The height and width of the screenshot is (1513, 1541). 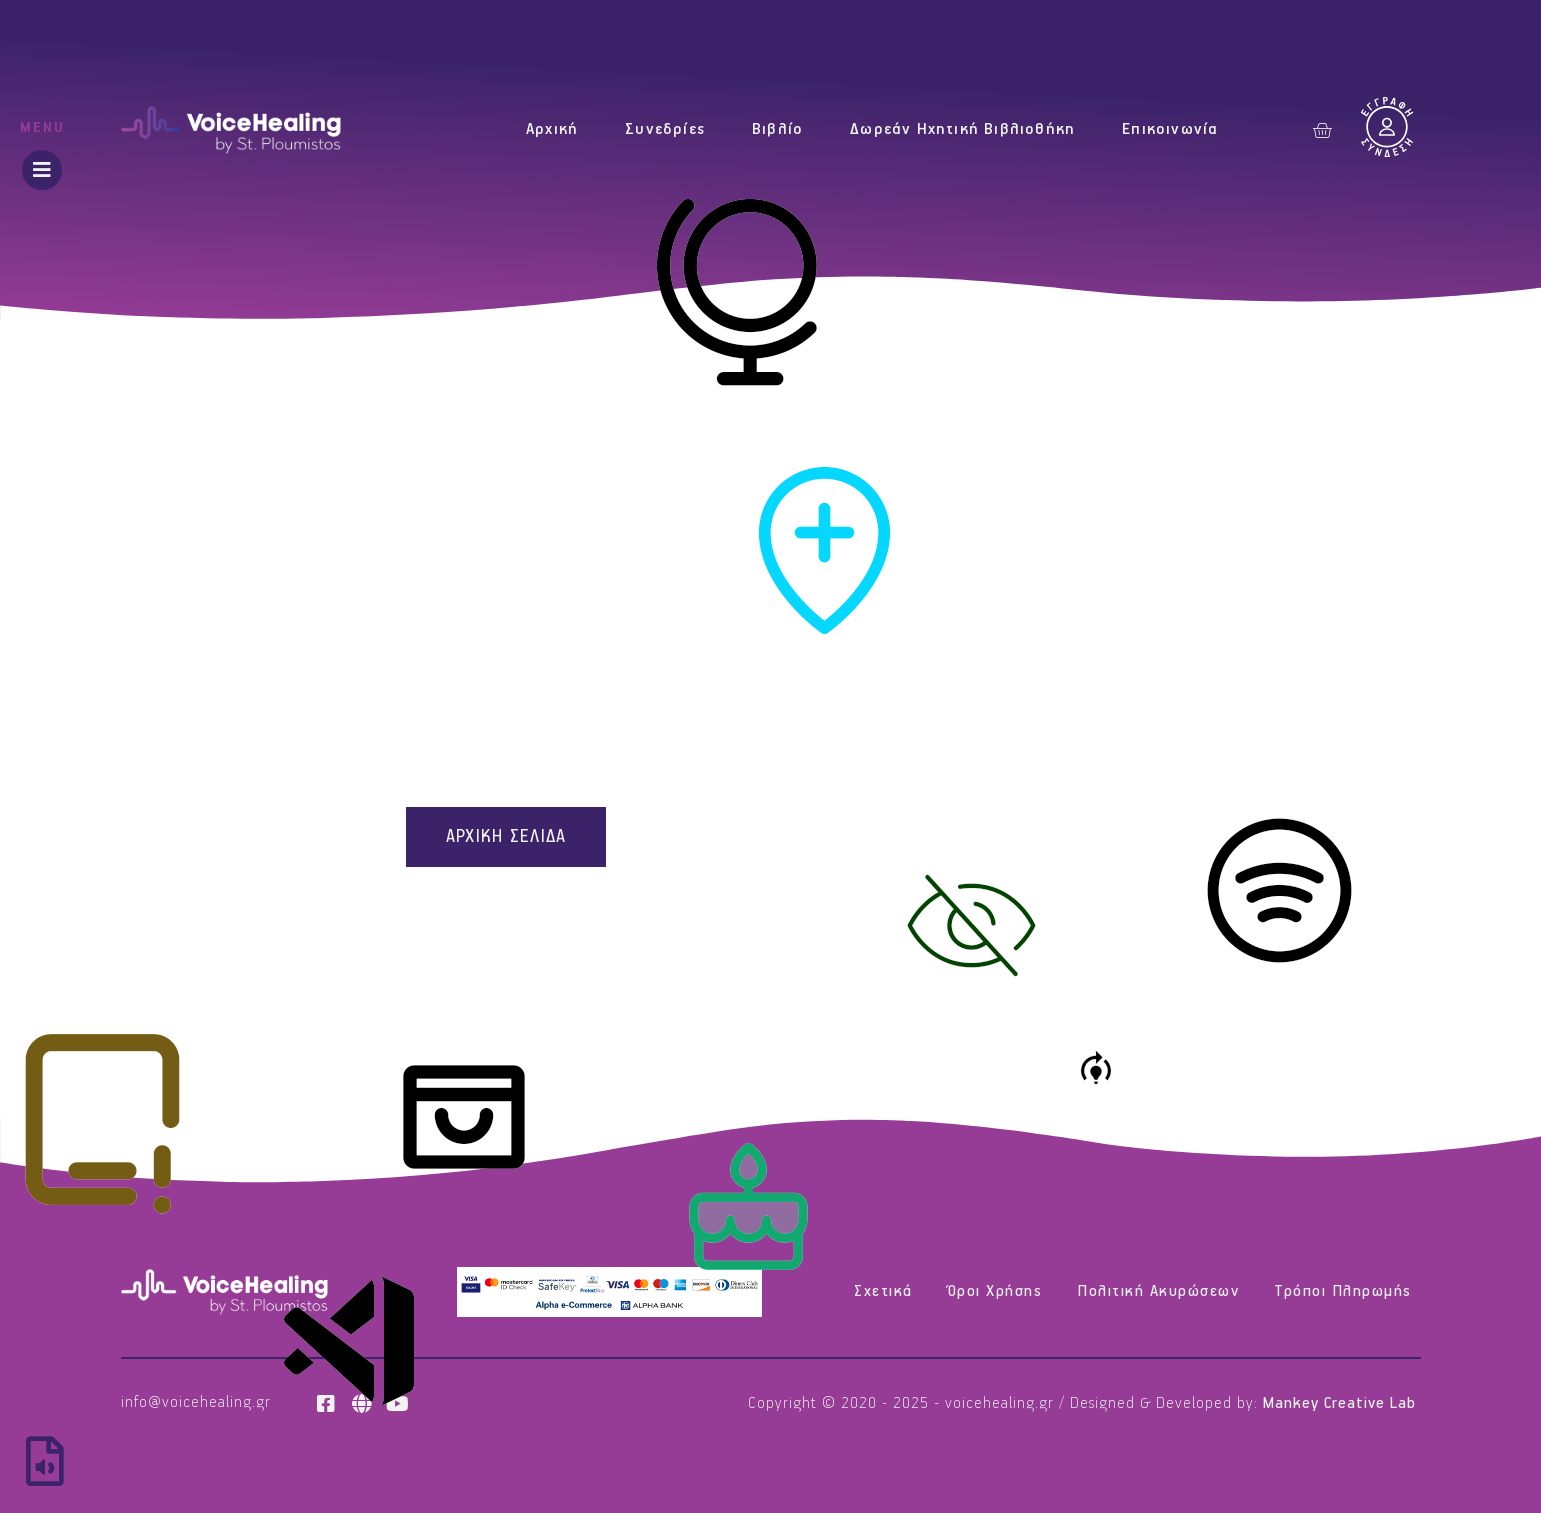 What do you see at coordinates (748, 1215) in the screenshot?
I see `view birthday or celebration notifications` at bounding box center [748, 1215].